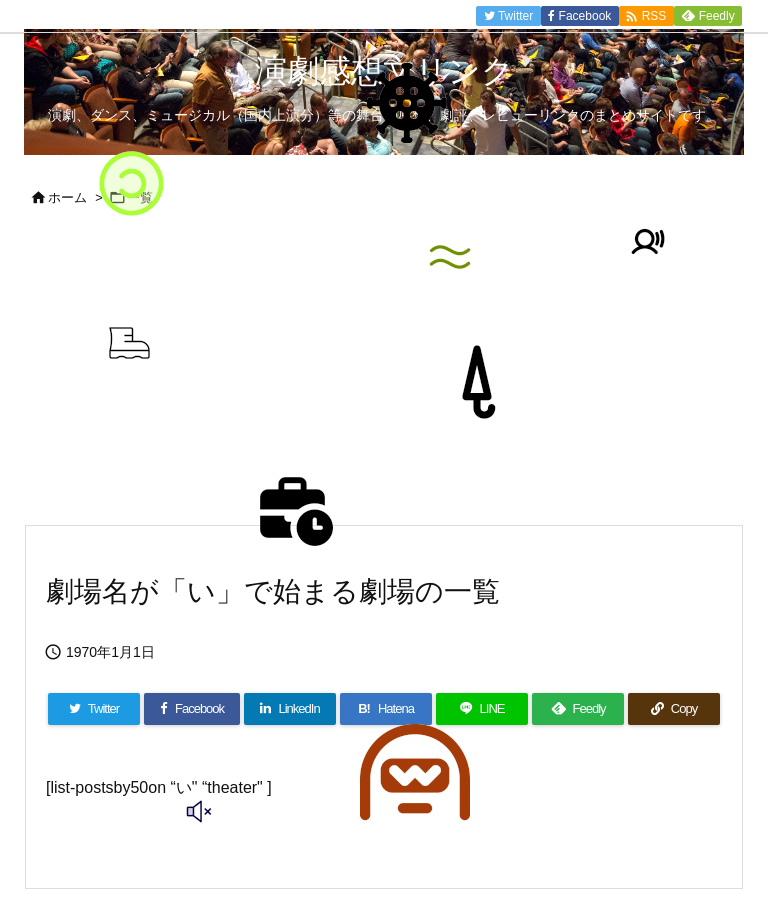 Image resolution: width=768 pixels, height=920 pixels. I want to click on indicates dry or clear weather conditions, so click(477, 382).